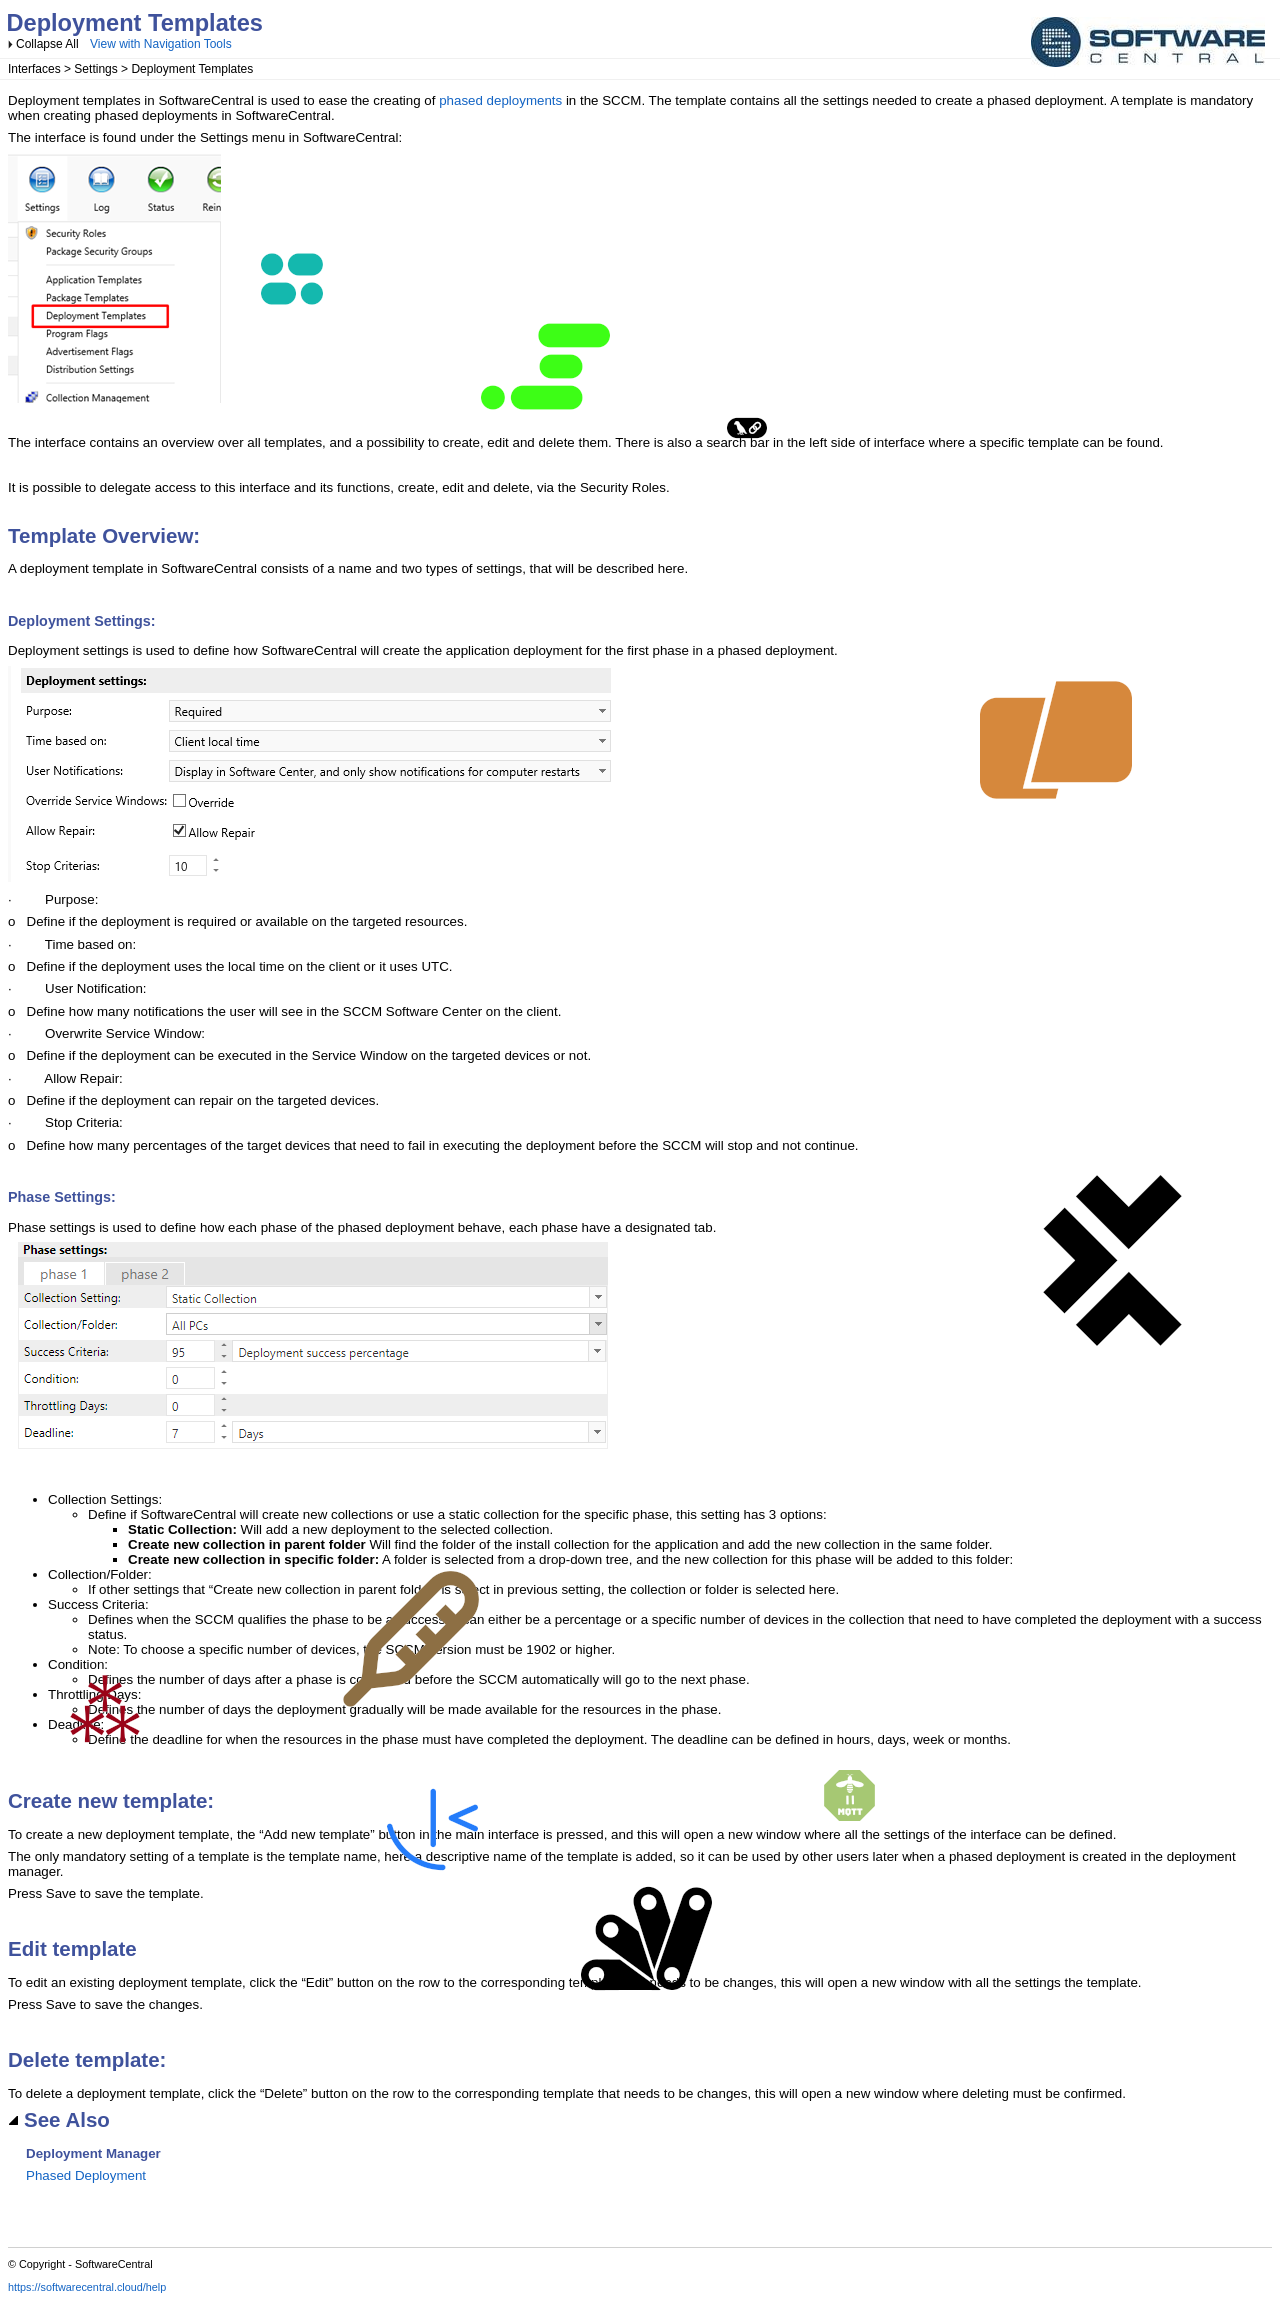  Describe the element at coordinates (410, 1640) in the screenshot. I see `check temperature or health readings` at that location.